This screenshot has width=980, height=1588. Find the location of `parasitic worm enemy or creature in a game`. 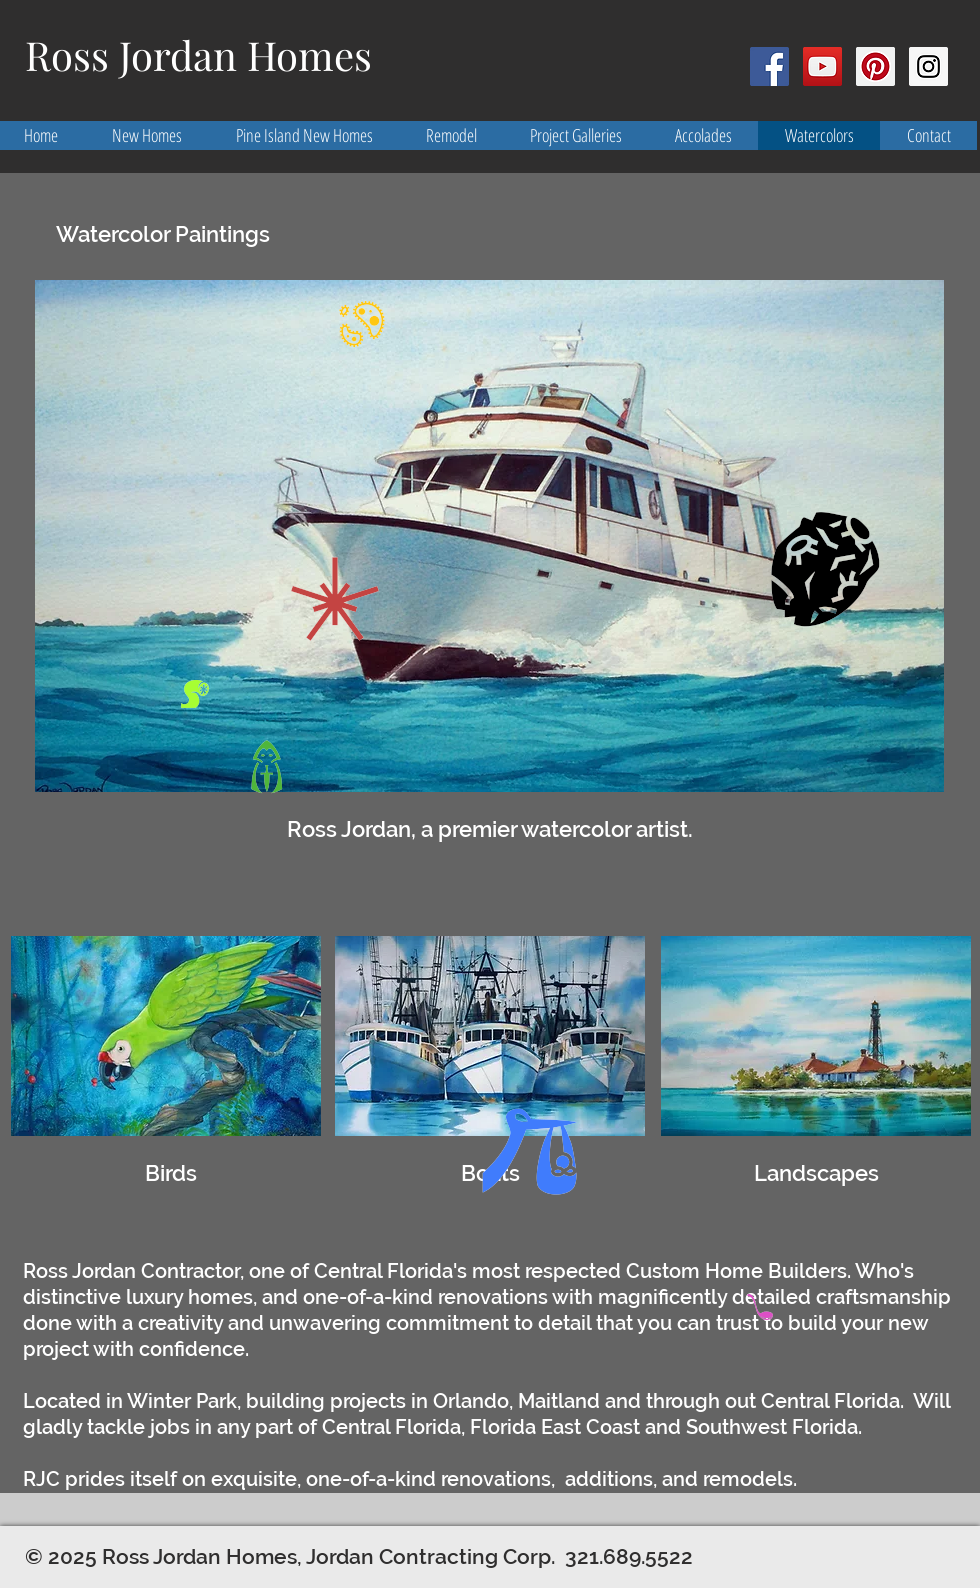

parasitic worm enemy or creature in a game is located at coordinates (195, 694).